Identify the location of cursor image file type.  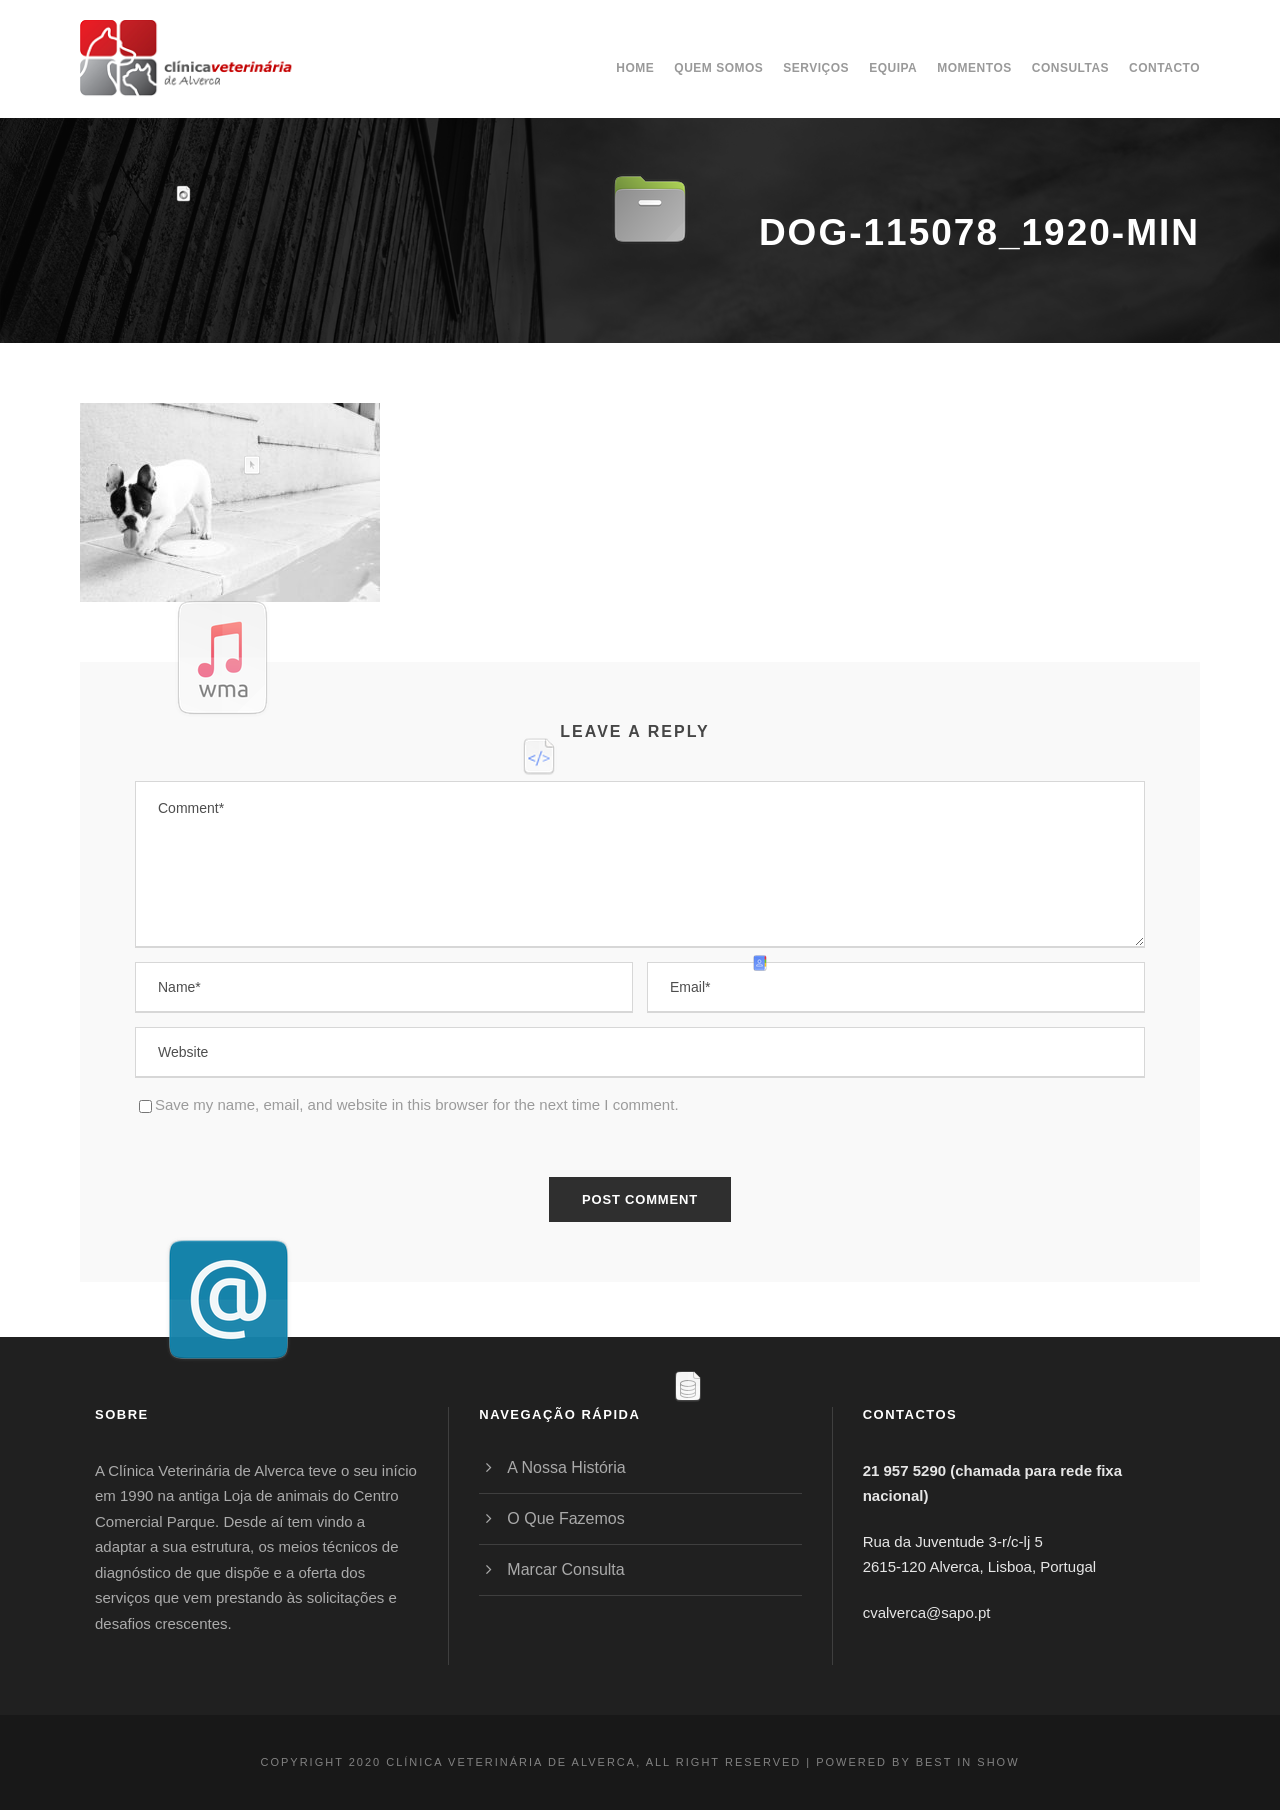
(252, 465).